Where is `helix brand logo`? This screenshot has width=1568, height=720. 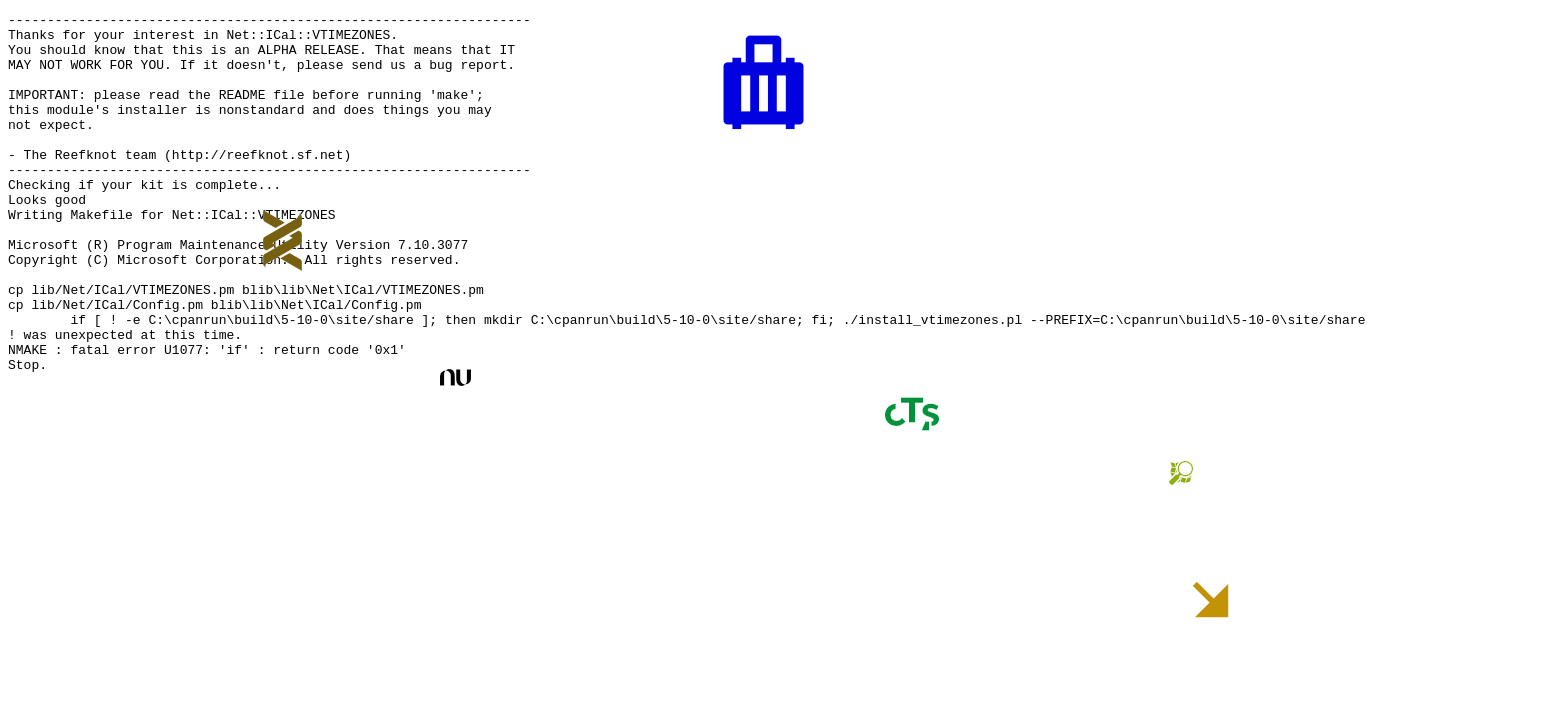
helix brand logo is located at coordinates (282, 240).